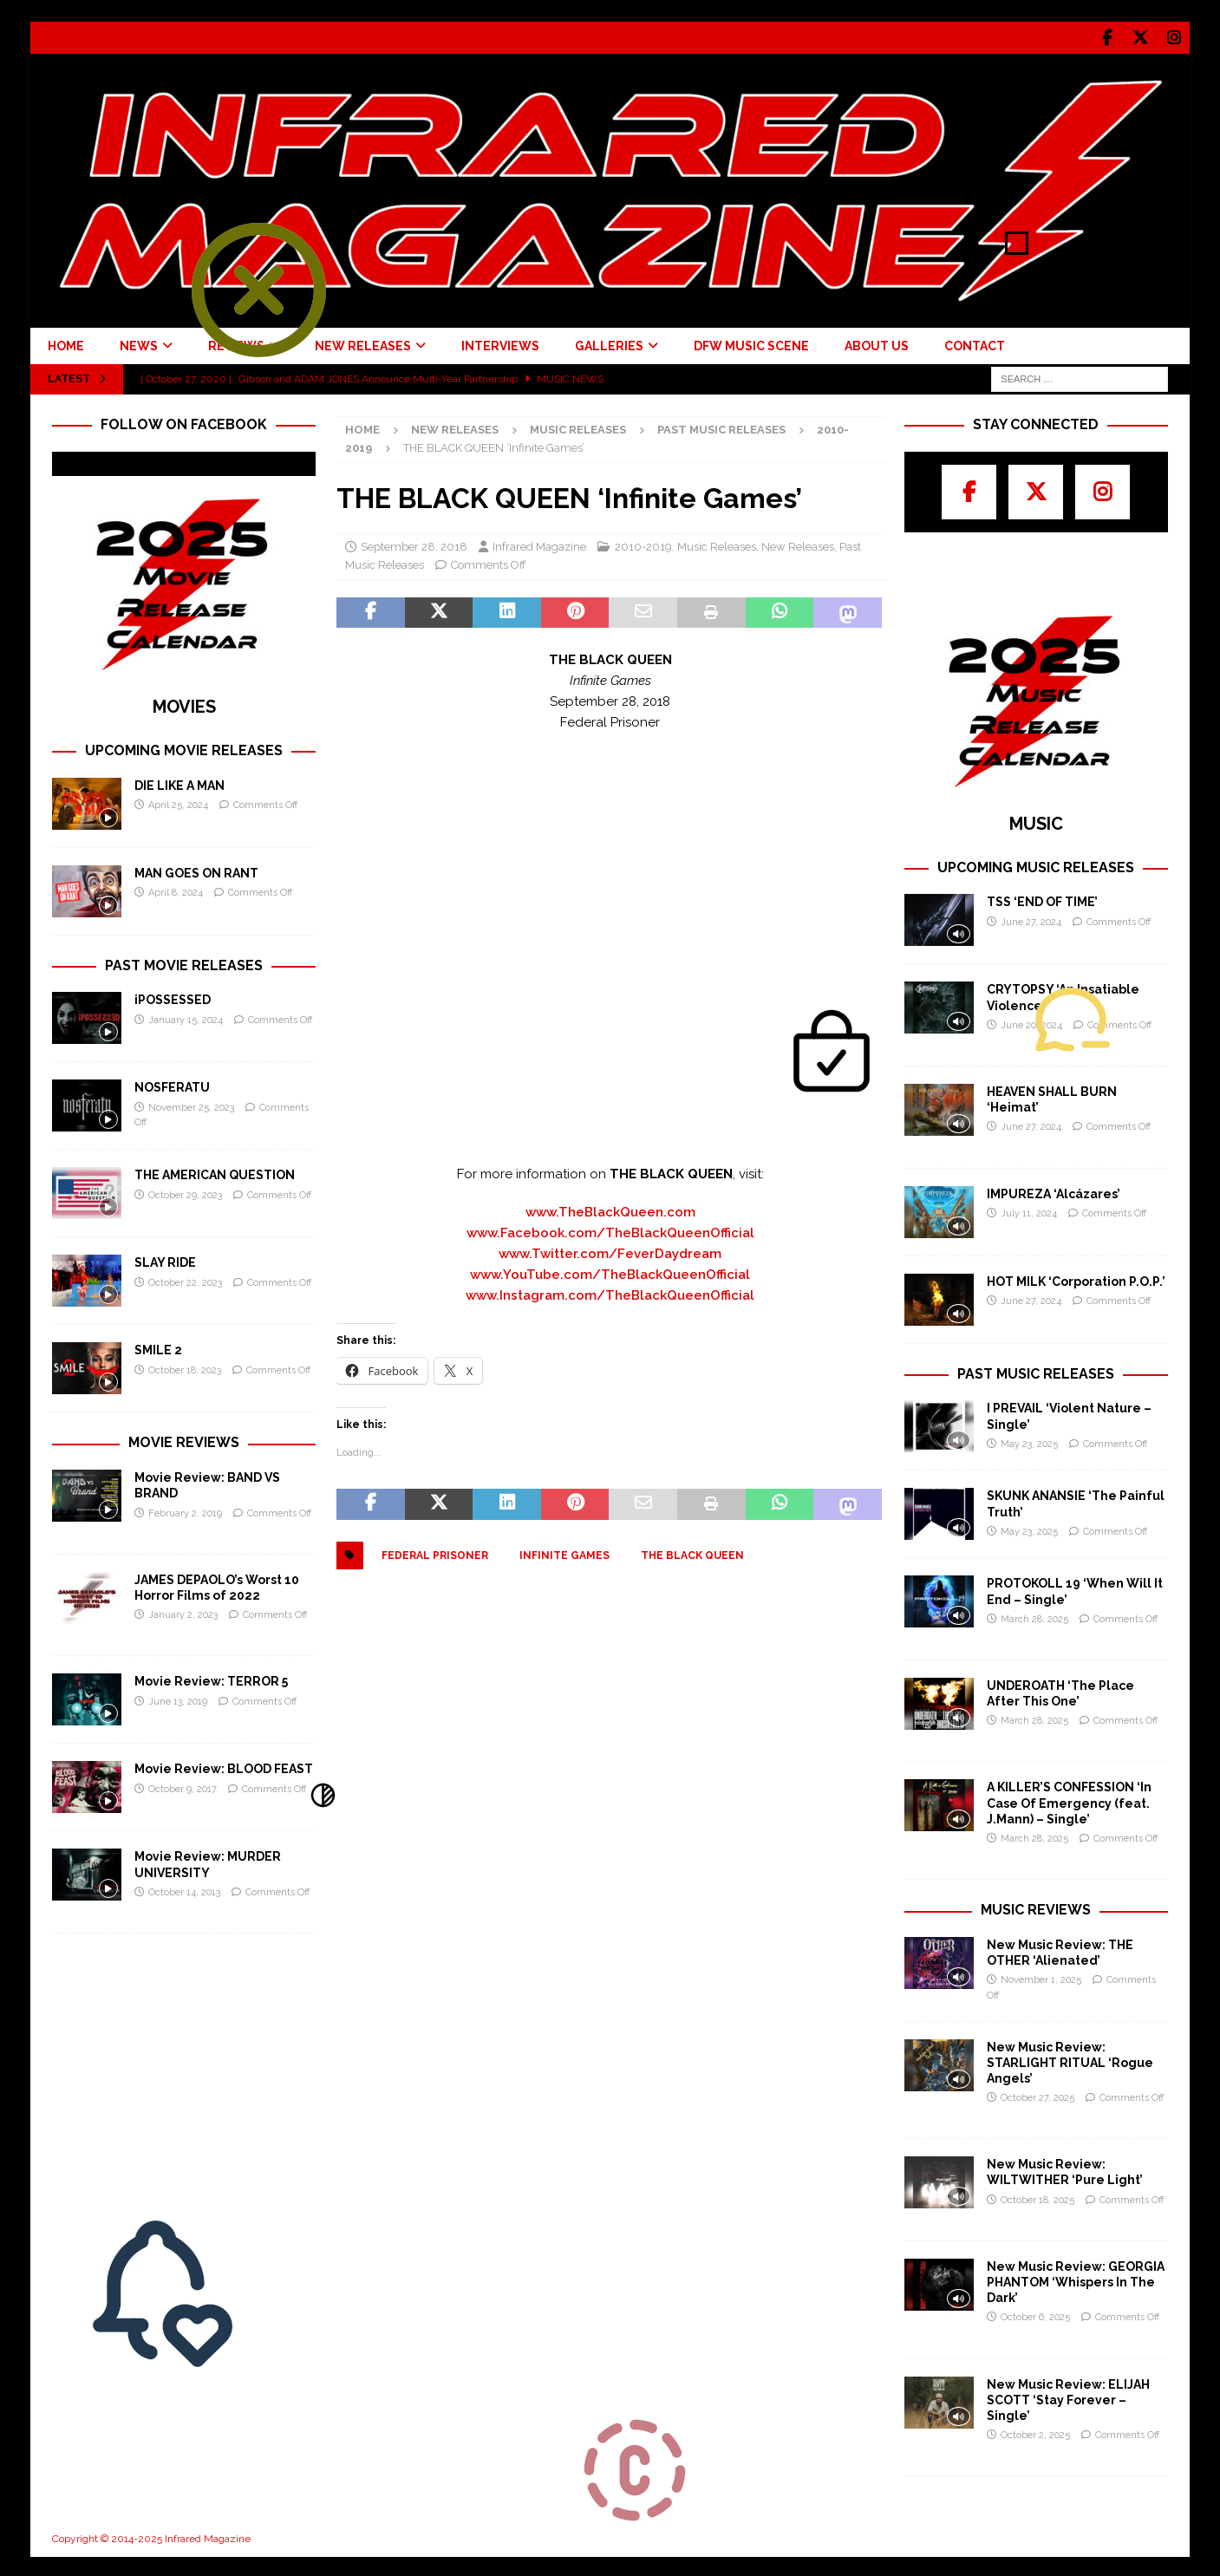 This screenshot has height=2576, width=1220. Describe the element at coordinates (155, 2290) in the screenshot. I see `notifications from favorites or loved ones` at that location.